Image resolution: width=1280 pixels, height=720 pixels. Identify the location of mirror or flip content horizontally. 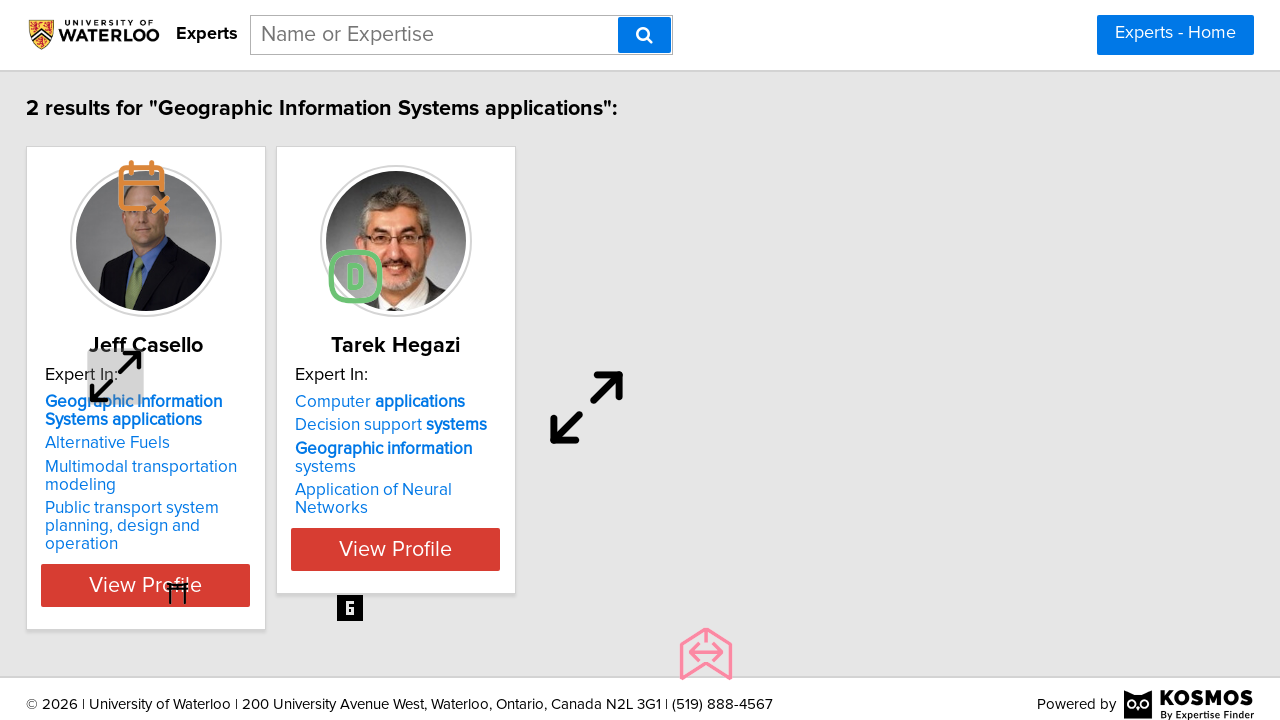
(706, 654).